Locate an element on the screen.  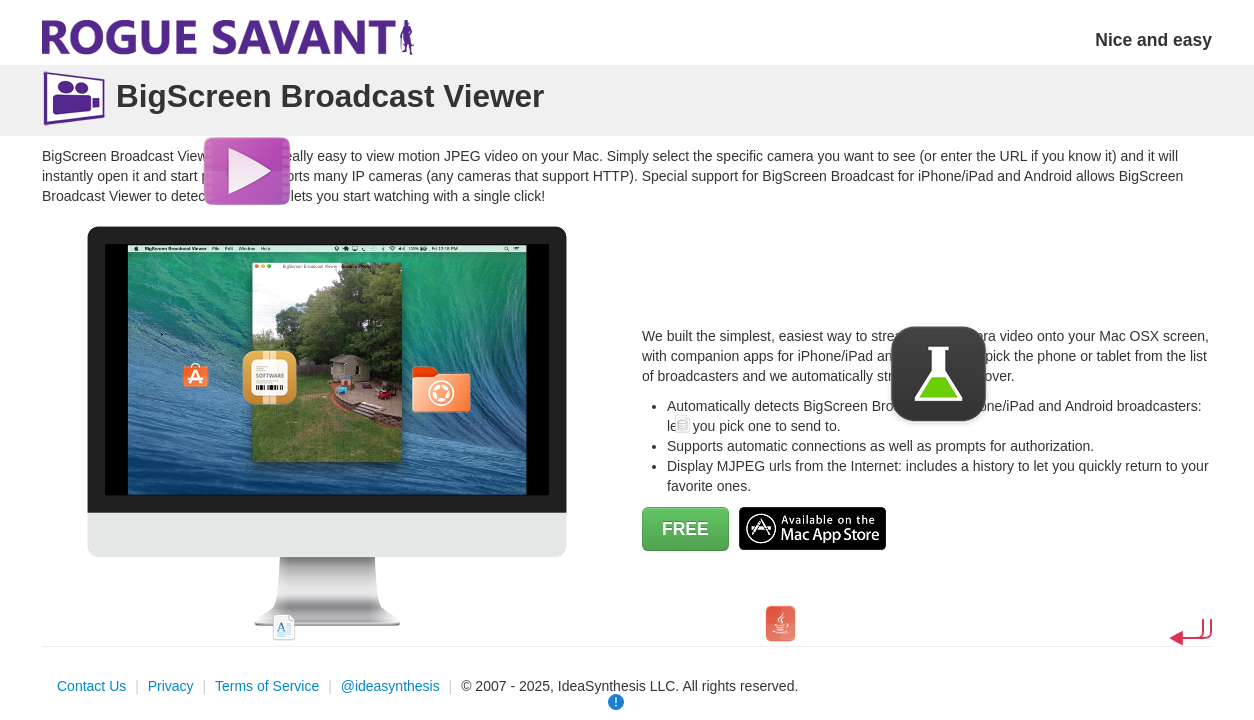
mark email as important is located at coordinates (616, 702).